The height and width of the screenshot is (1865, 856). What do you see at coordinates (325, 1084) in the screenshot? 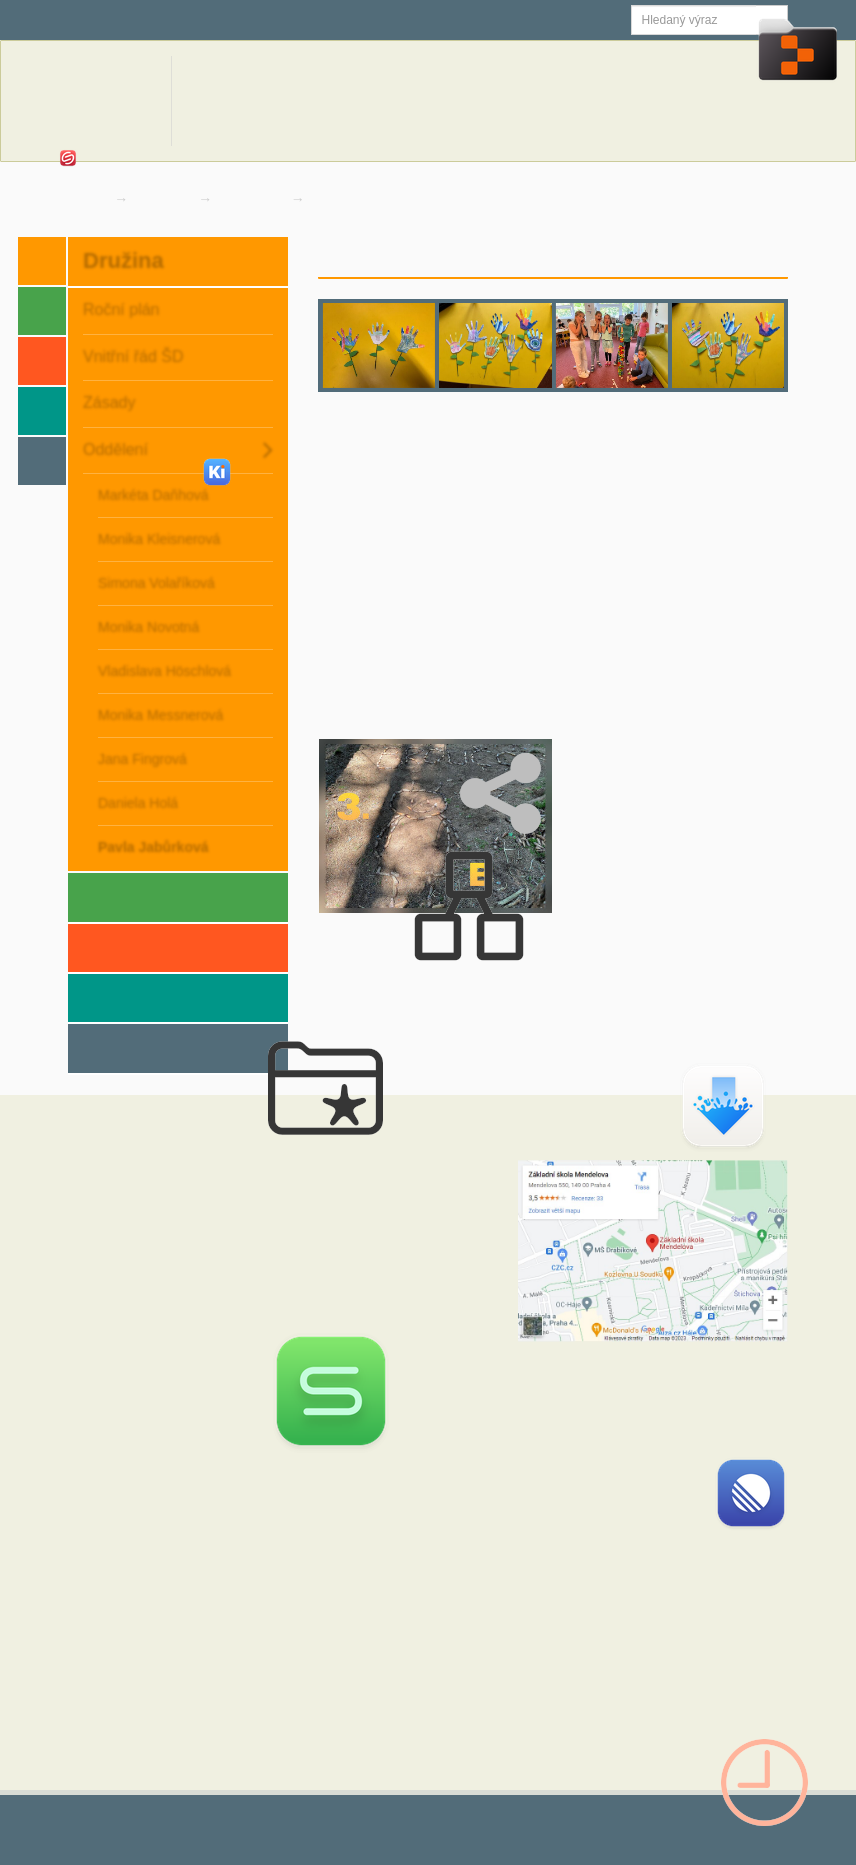
I see `open sparkleshare folder` at bounding box center [325, 1084].